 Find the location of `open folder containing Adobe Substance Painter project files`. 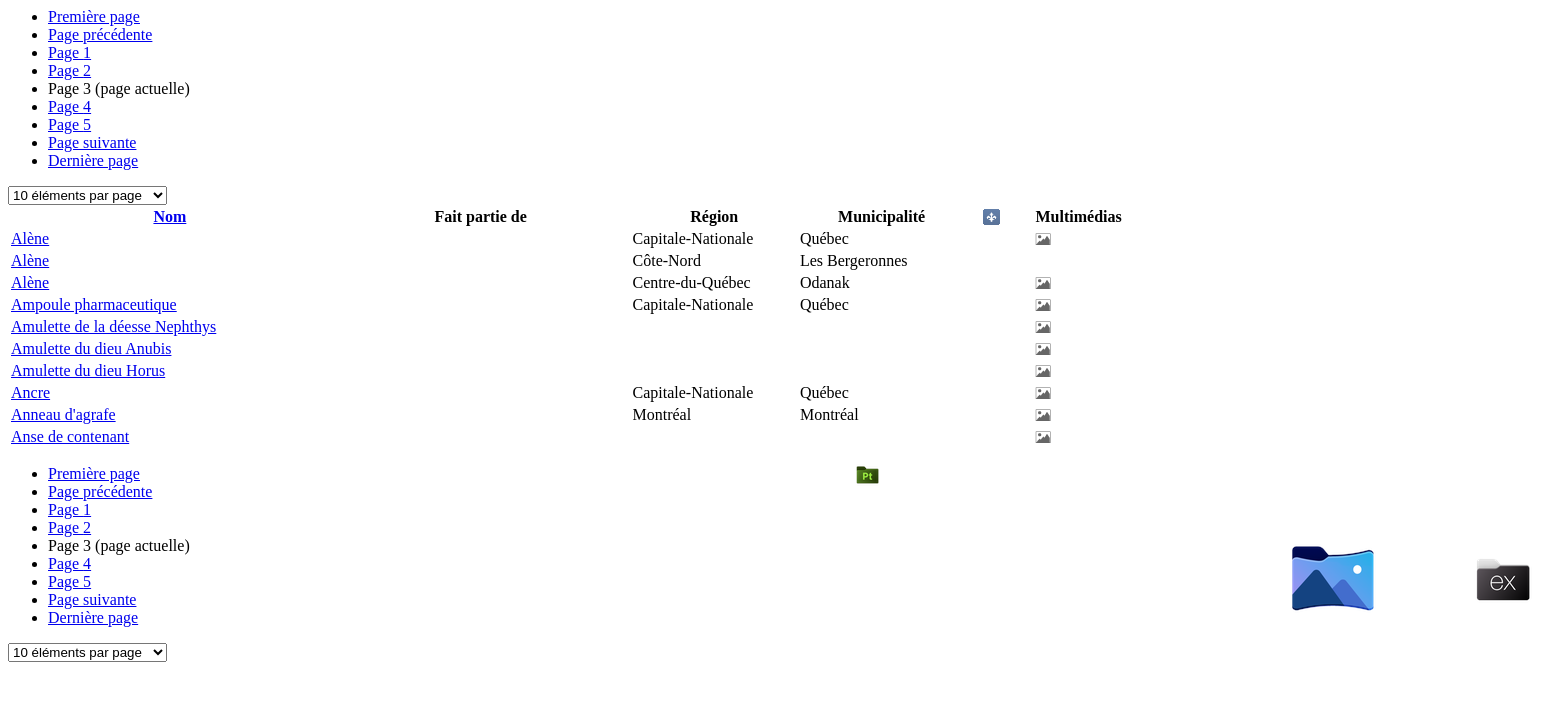

open folder containing Adobe Substance Painter project files is located at coordinates (867, 475).